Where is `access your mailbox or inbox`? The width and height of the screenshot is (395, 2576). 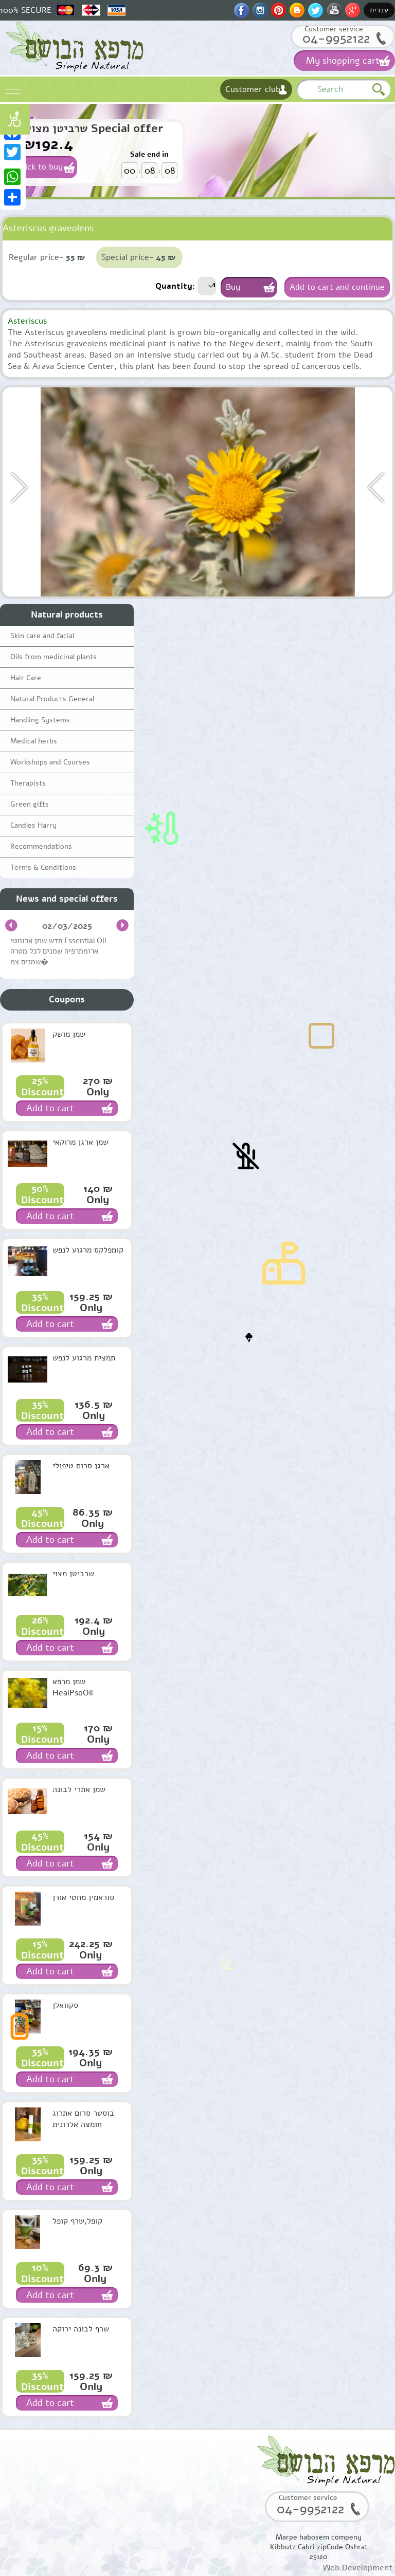
access your mailbox or inbox is located at coordinates (283, 1263).